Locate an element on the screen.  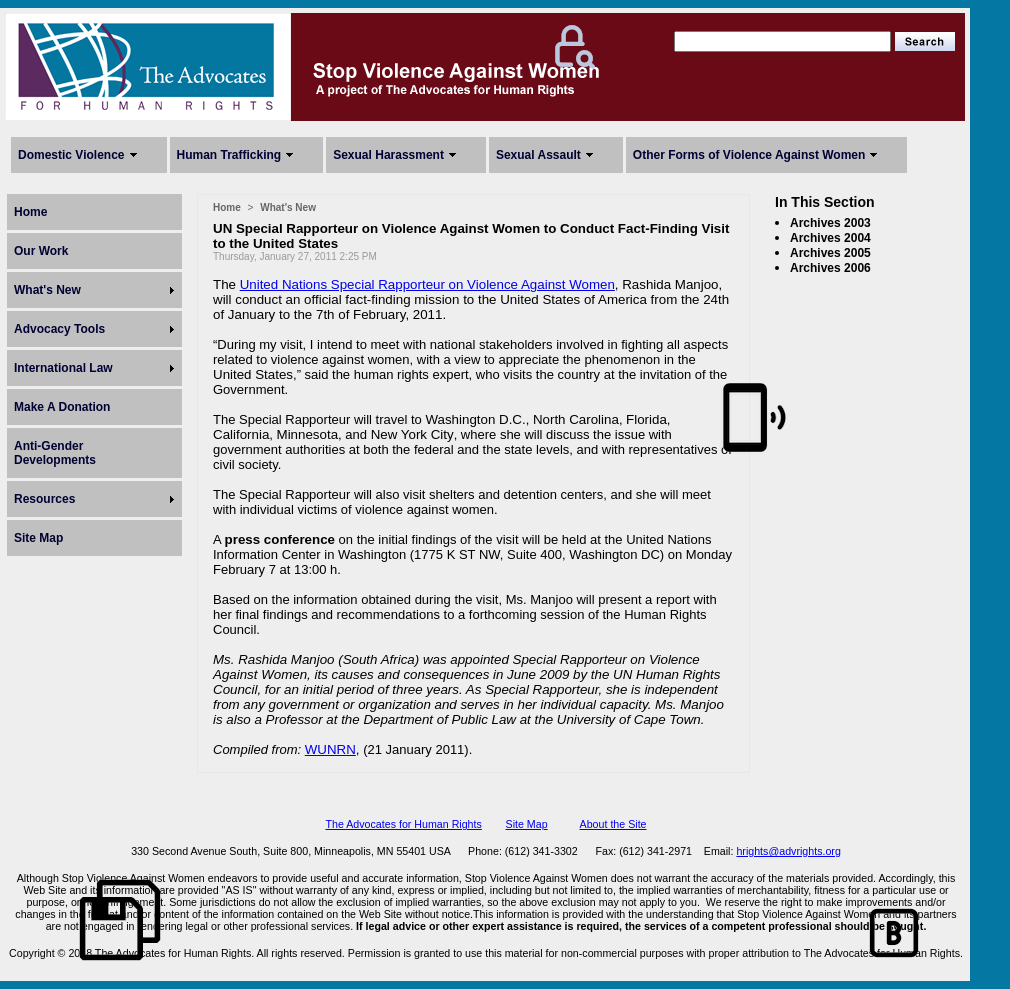
search for locked or encrypted files is located at coordinates (572, 46).